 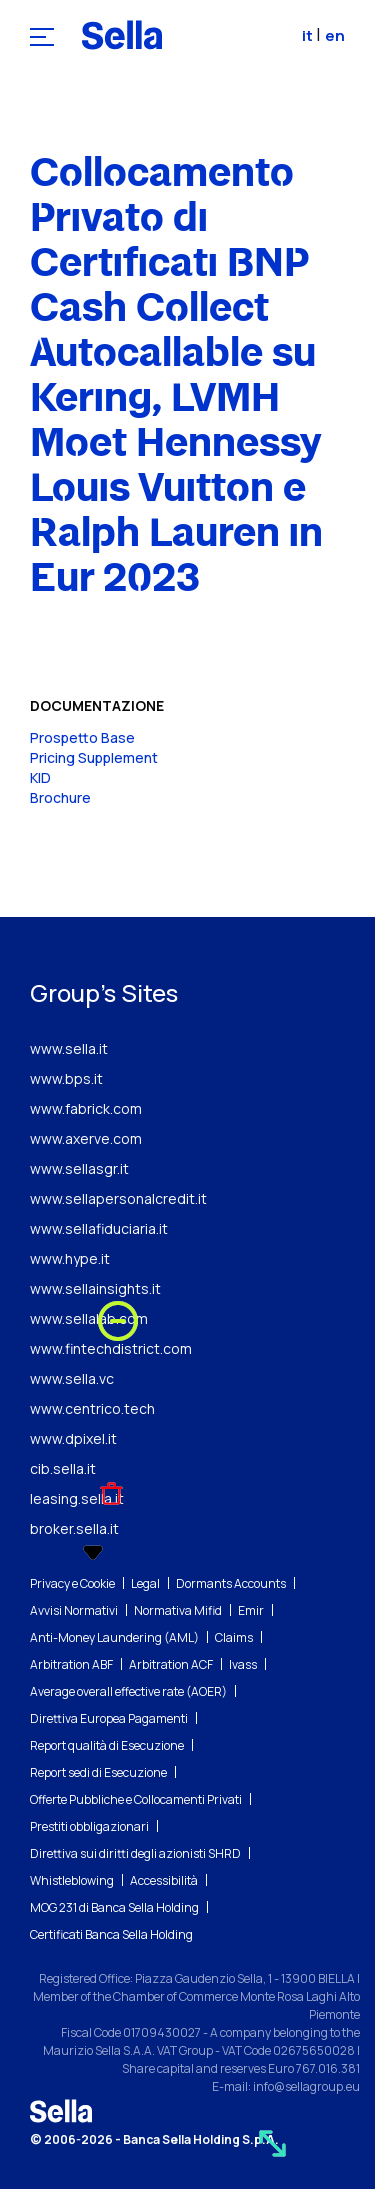 What do you see at coordinates (111, 1493) in the screenshot?
I see `delete this item` at bounding box center [111, 1493].